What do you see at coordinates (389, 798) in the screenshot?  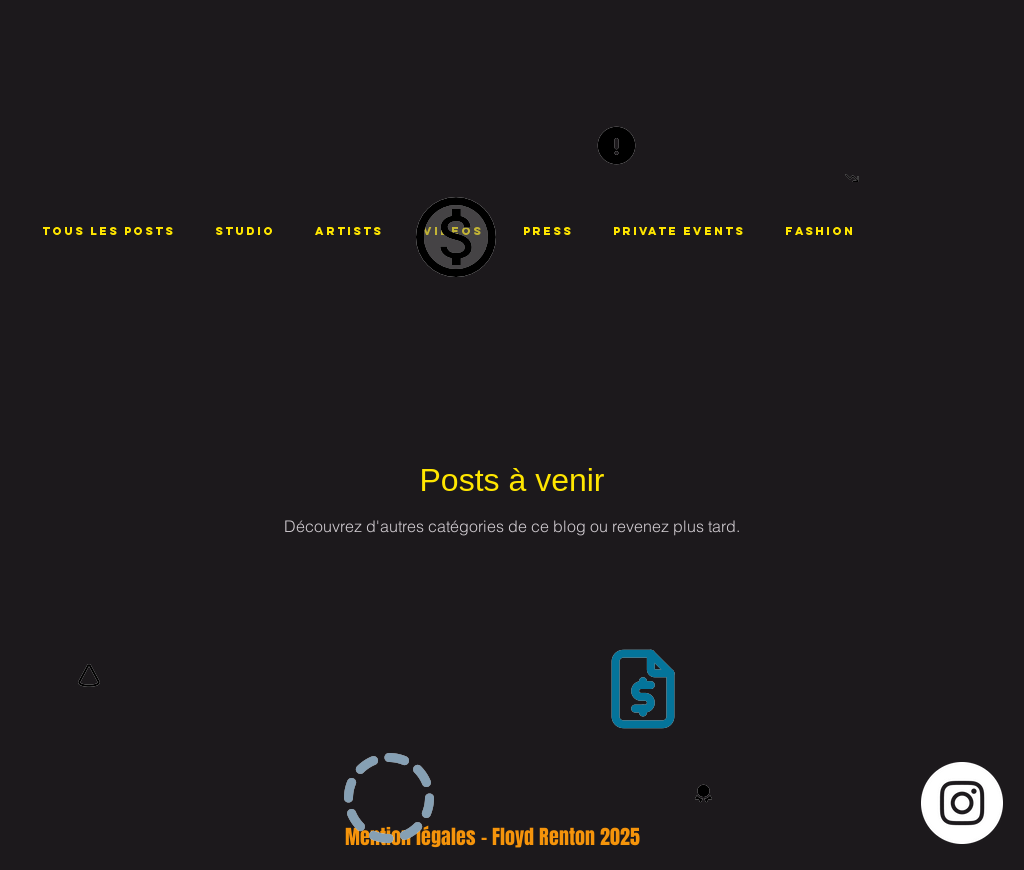 I see `indicates loading or processing in progress` at bounding box center [389, 798].